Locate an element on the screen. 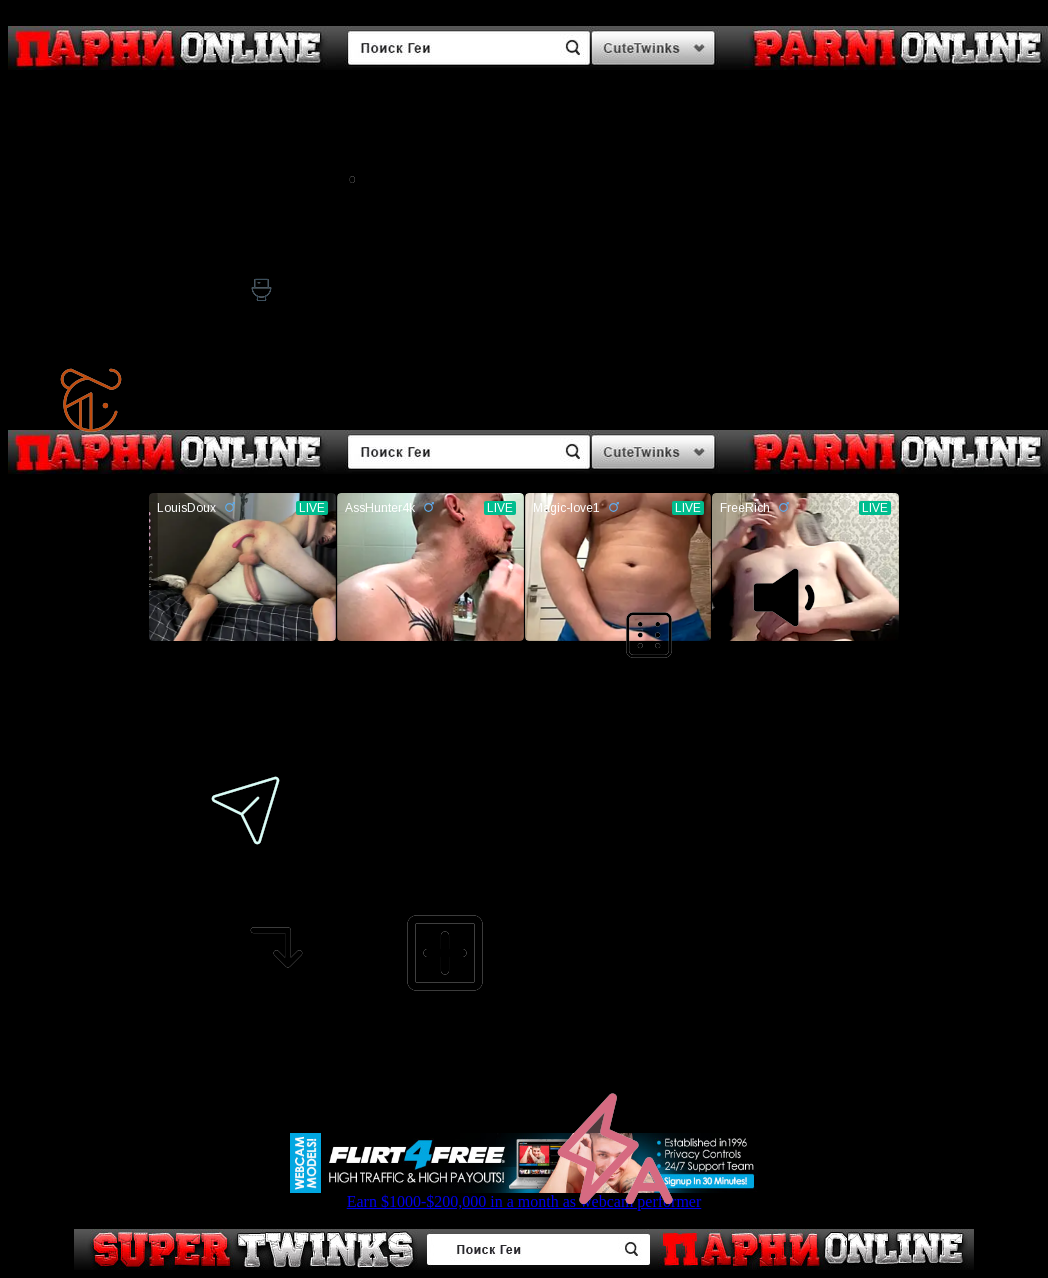 This screenshot has width=1048, height=1278. add a new file to the diff is located at coordinates (445, 953).